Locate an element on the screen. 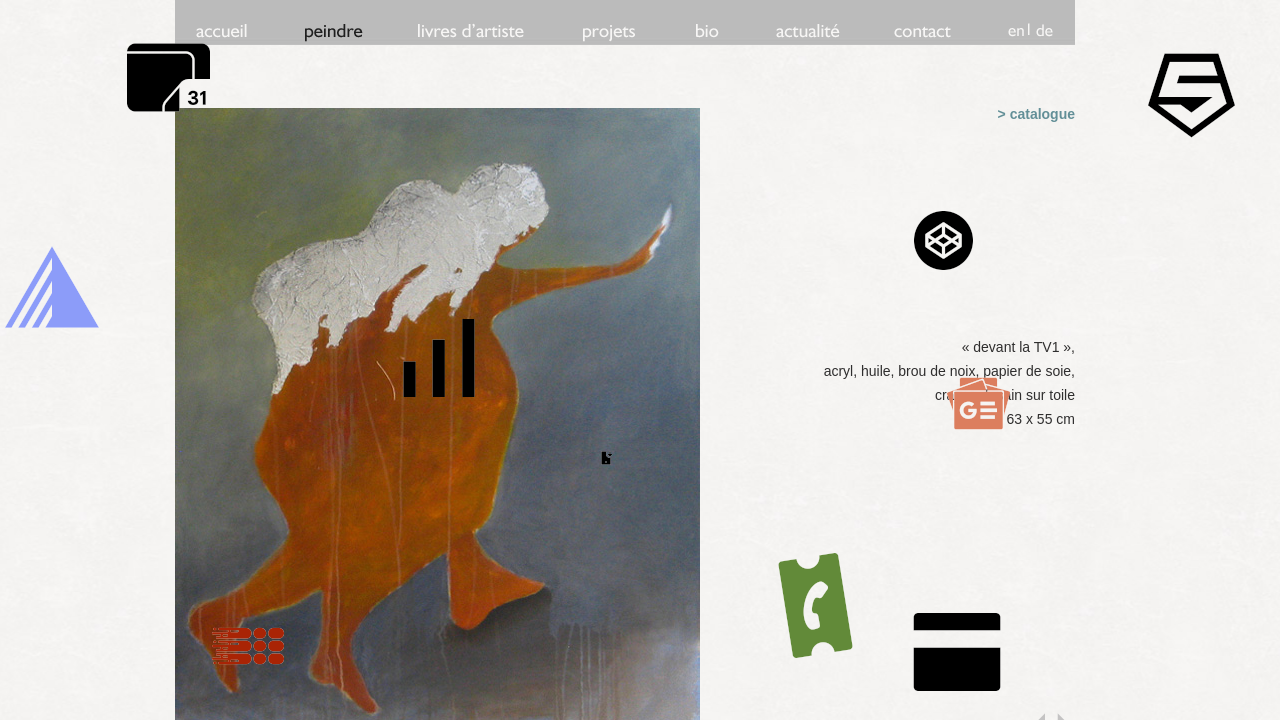 The width and height of the screenshot is (1280, 720). open Proton Calendar app is located at coordinates (168, 77).